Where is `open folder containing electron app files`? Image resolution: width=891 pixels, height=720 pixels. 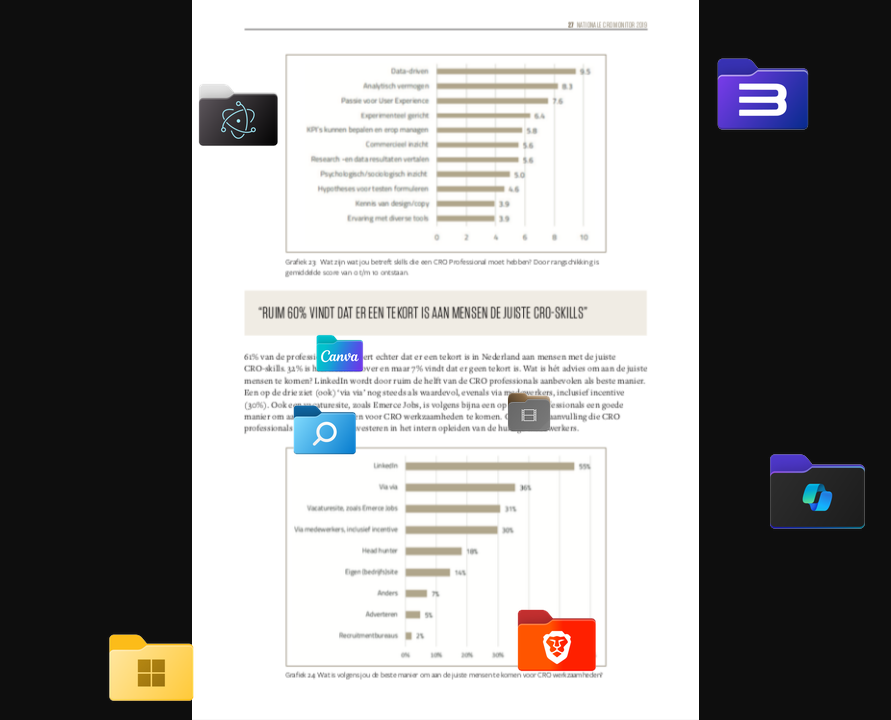
open folder containing electron app files is located at coordinates (238, 117).